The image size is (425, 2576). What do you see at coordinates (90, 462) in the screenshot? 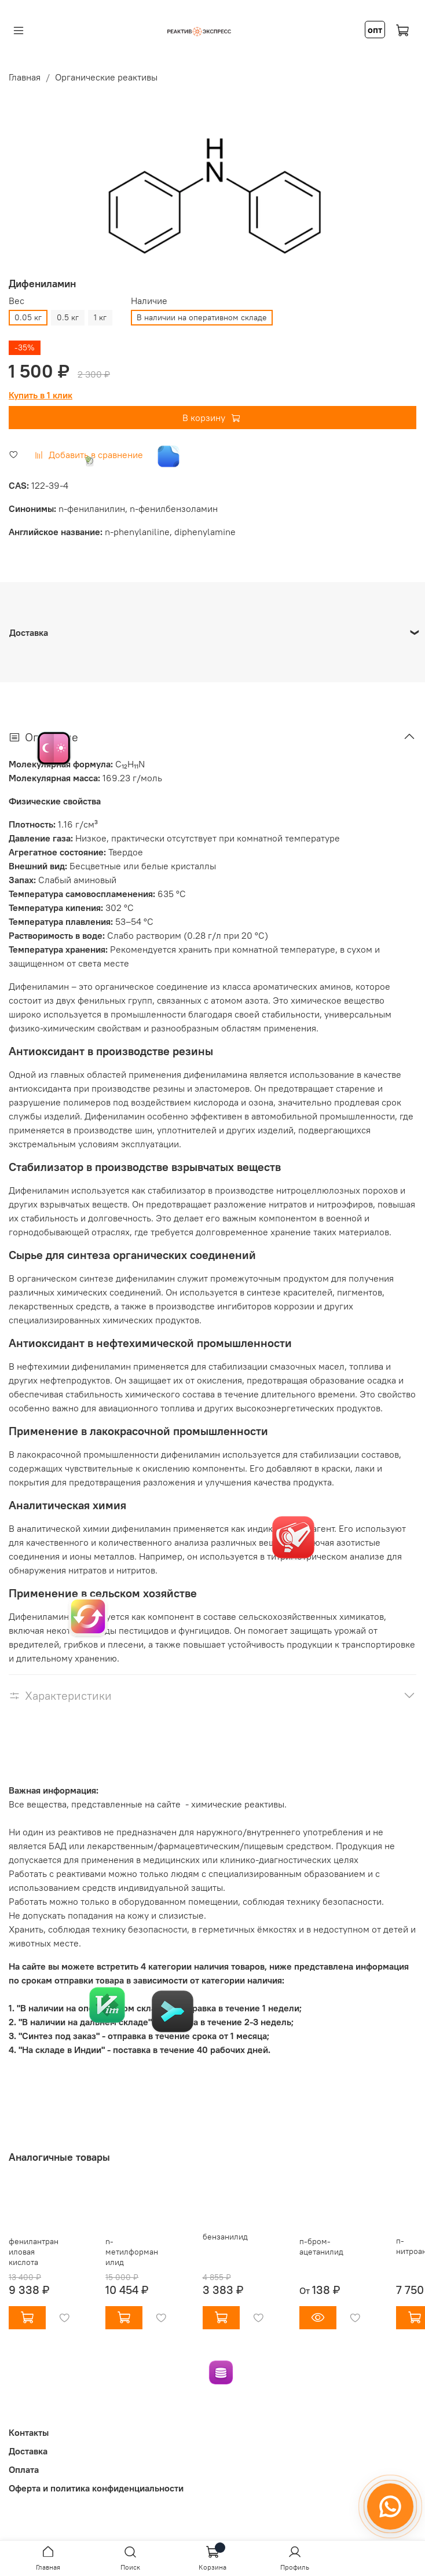
I see `launch ubuntu installer application` at bounding box center [90, 462].